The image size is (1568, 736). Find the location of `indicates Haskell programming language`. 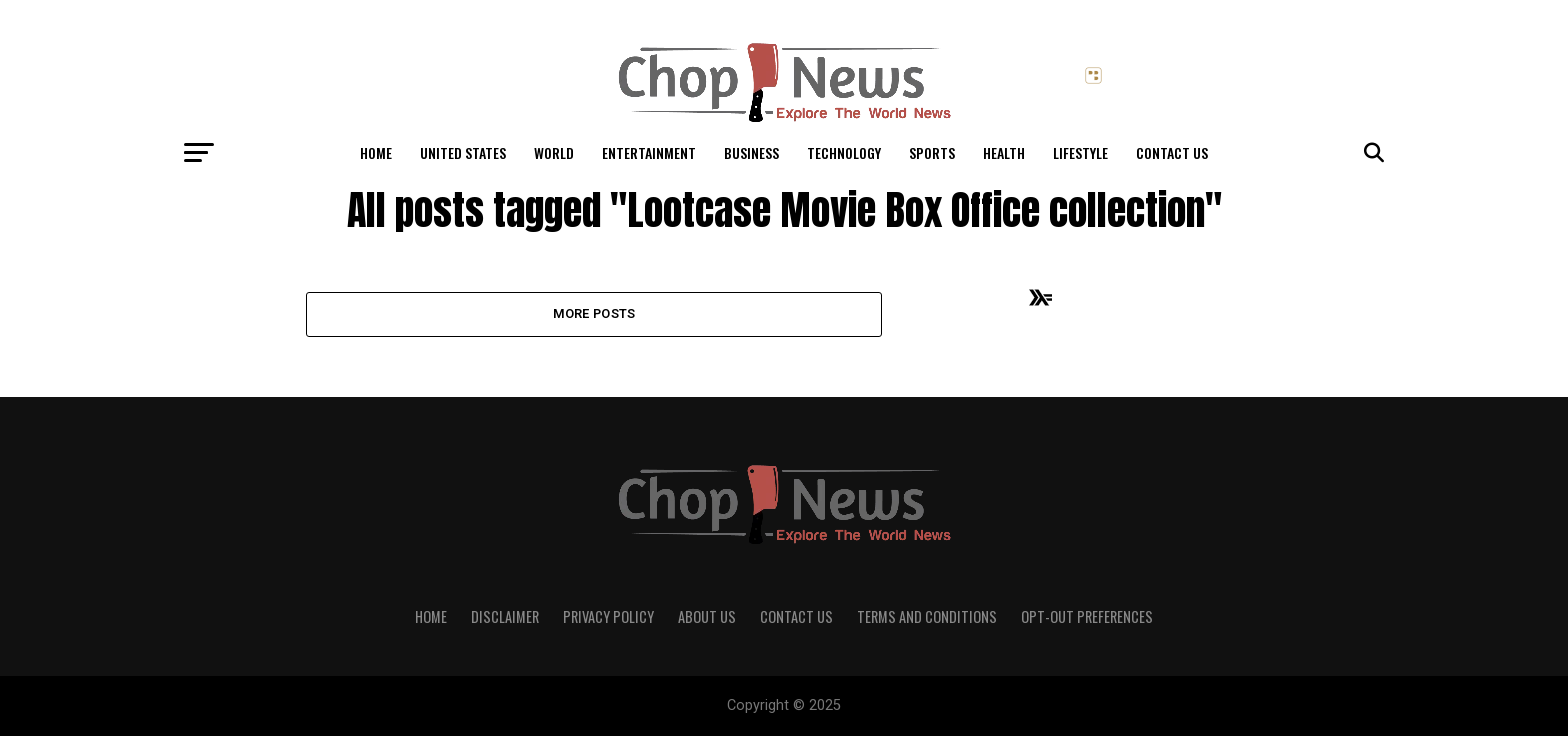

indicates Haskell programming language is located at coordinates (1040, 297).